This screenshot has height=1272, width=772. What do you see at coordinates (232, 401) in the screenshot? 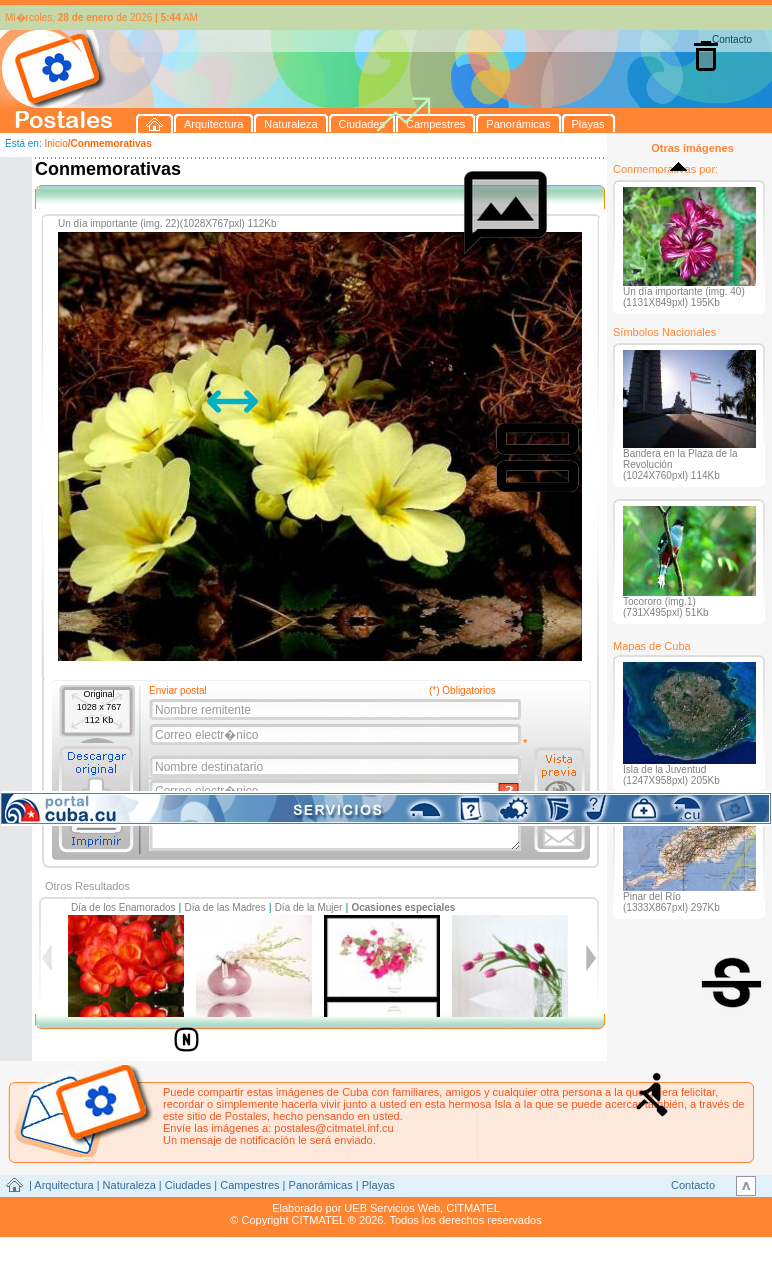
I see `adjust width or resize horizontally` at bounding box center [232, 401].